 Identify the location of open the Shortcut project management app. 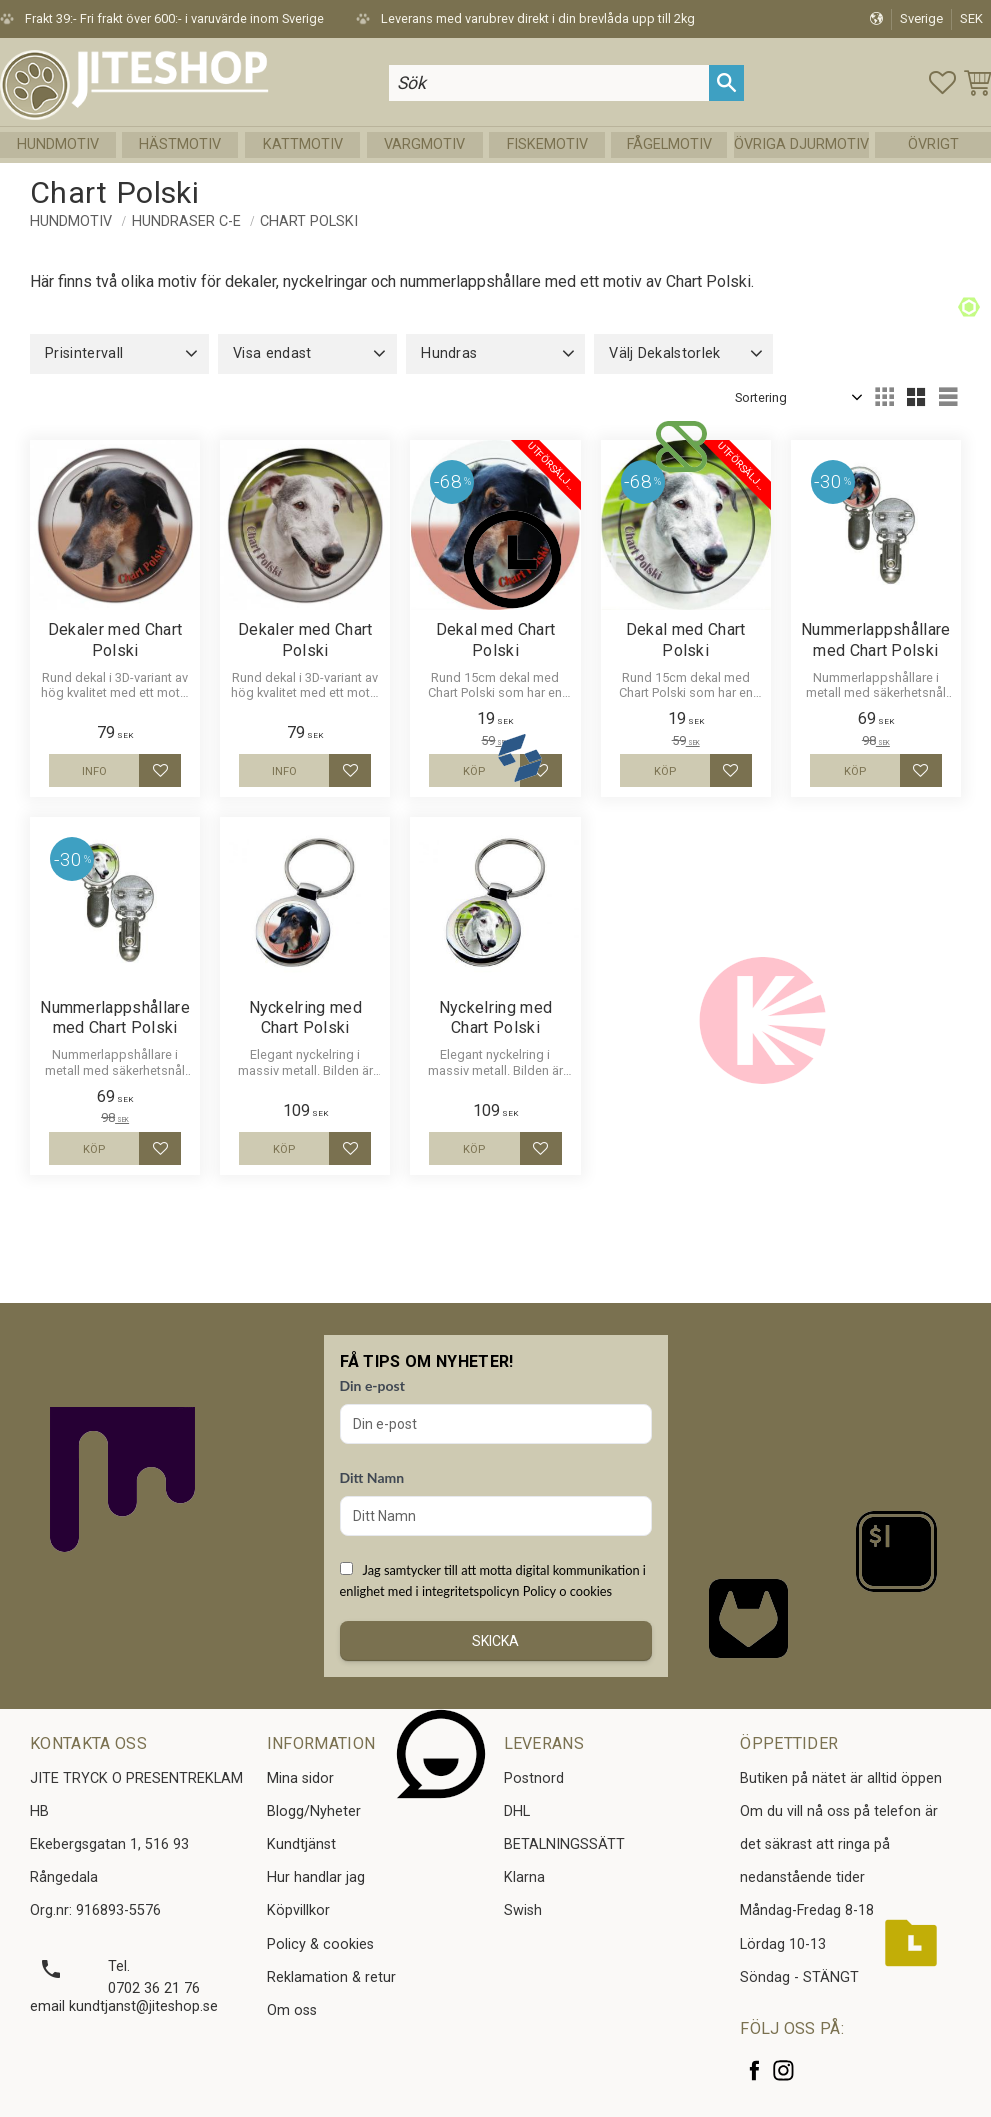
(681, 446).